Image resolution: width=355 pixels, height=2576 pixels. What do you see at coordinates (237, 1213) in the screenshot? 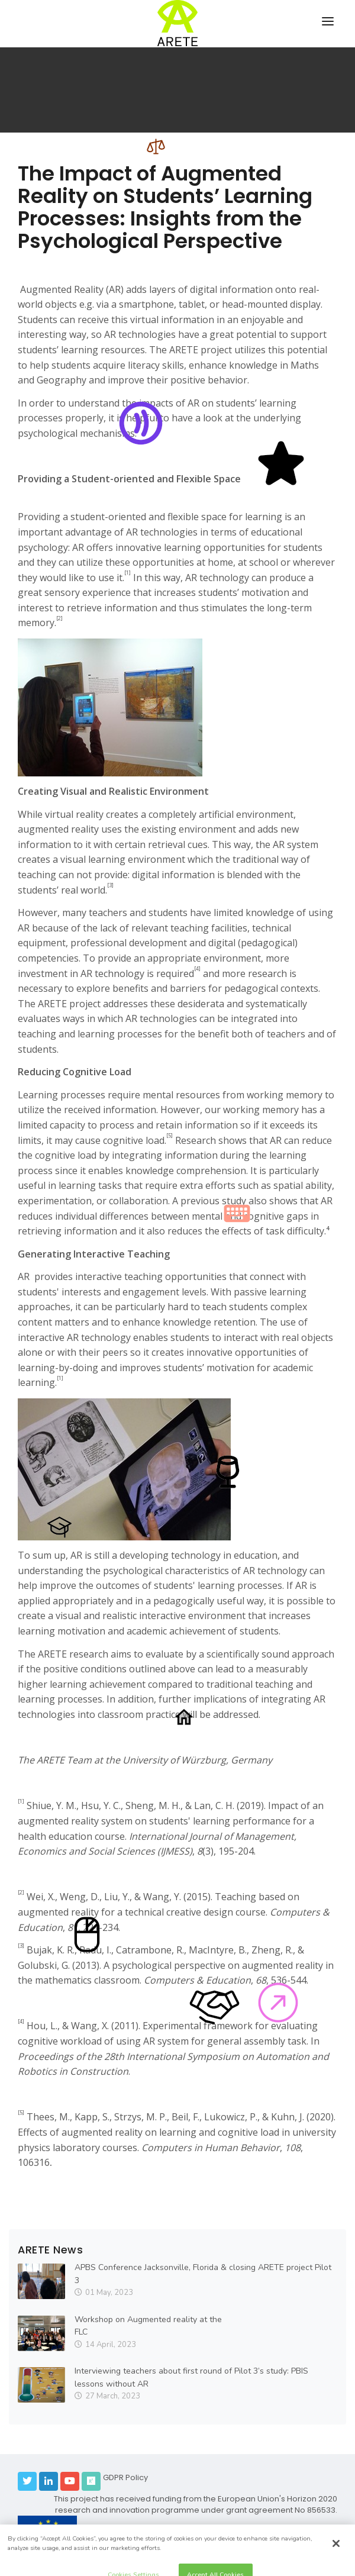
I see `open the on-screen keyboard` at bounding box center [237, 1213].